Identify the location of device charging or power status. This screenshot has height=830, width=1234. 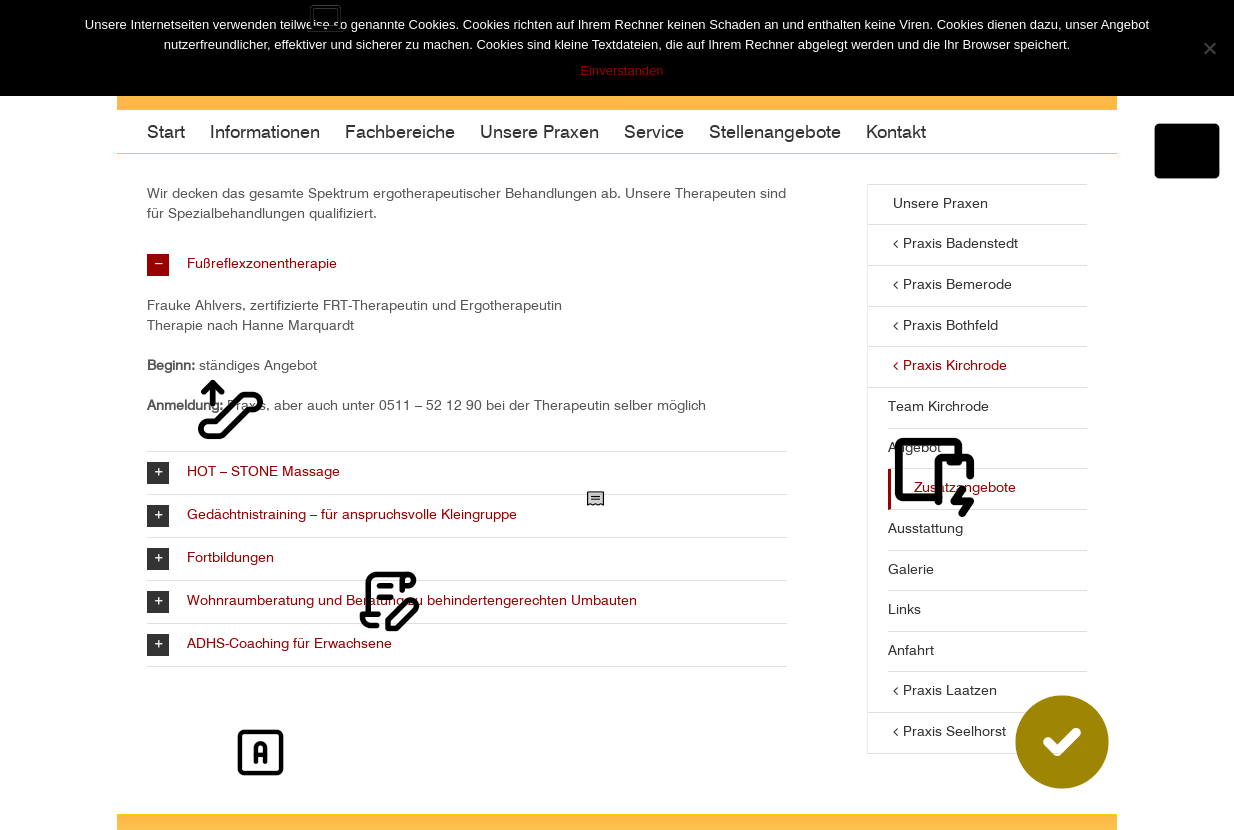
(934, 473).